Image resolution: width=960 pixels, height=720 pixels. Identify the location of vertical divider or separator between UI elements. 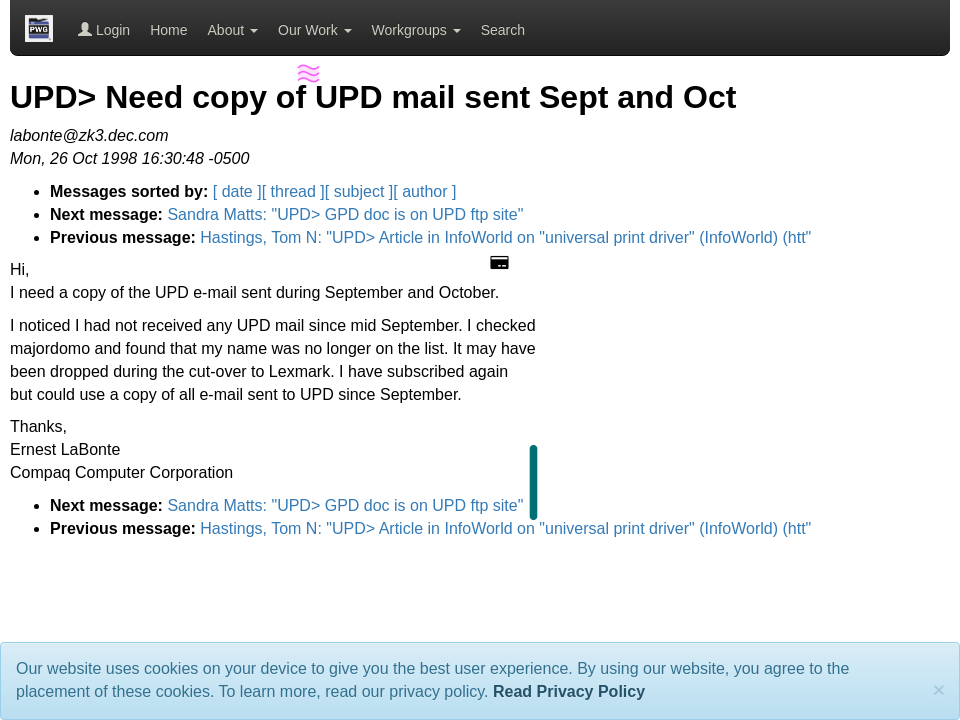
(533, 482).